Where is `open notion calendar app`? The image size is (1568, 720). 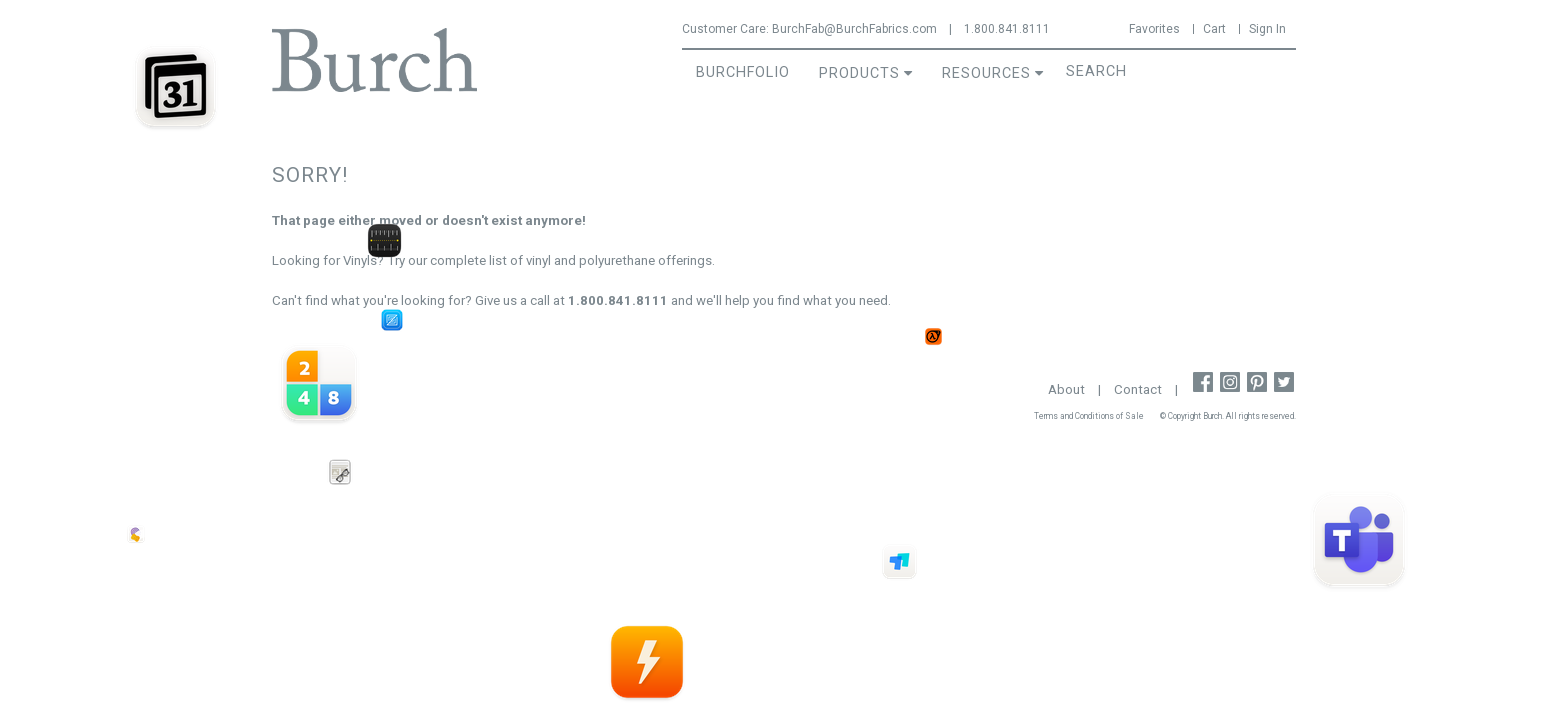 open notion calendar app is located at coordinates (175, 86).